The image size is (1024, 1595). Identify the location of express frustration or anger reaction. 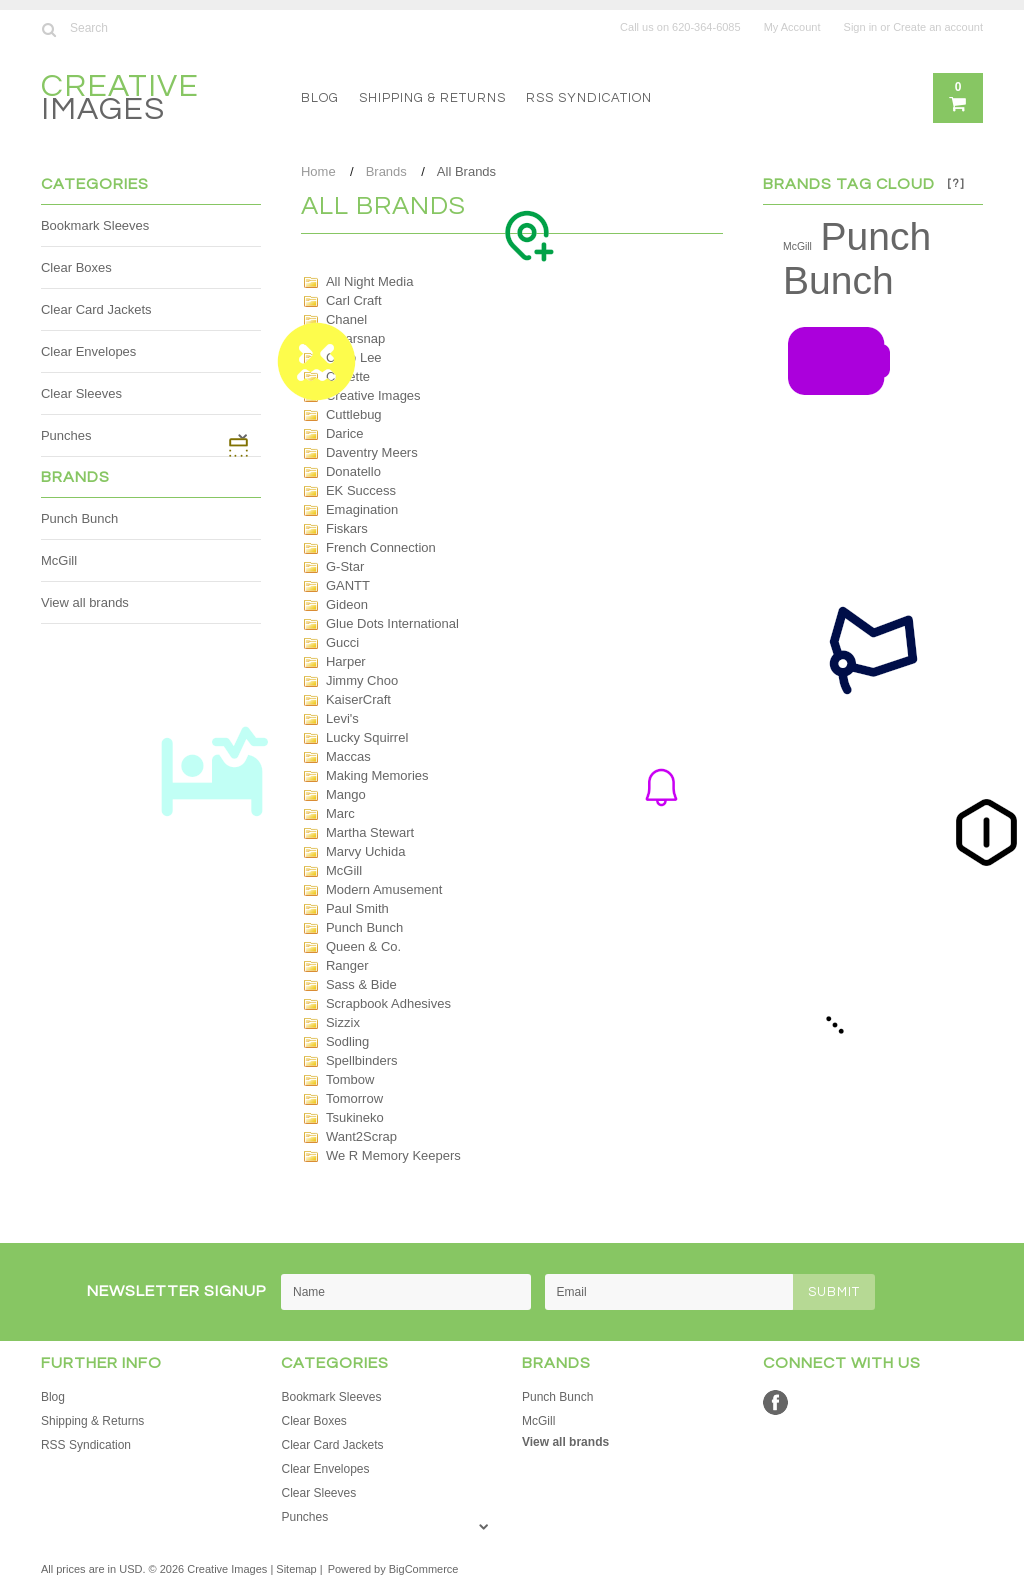
(316, 361).